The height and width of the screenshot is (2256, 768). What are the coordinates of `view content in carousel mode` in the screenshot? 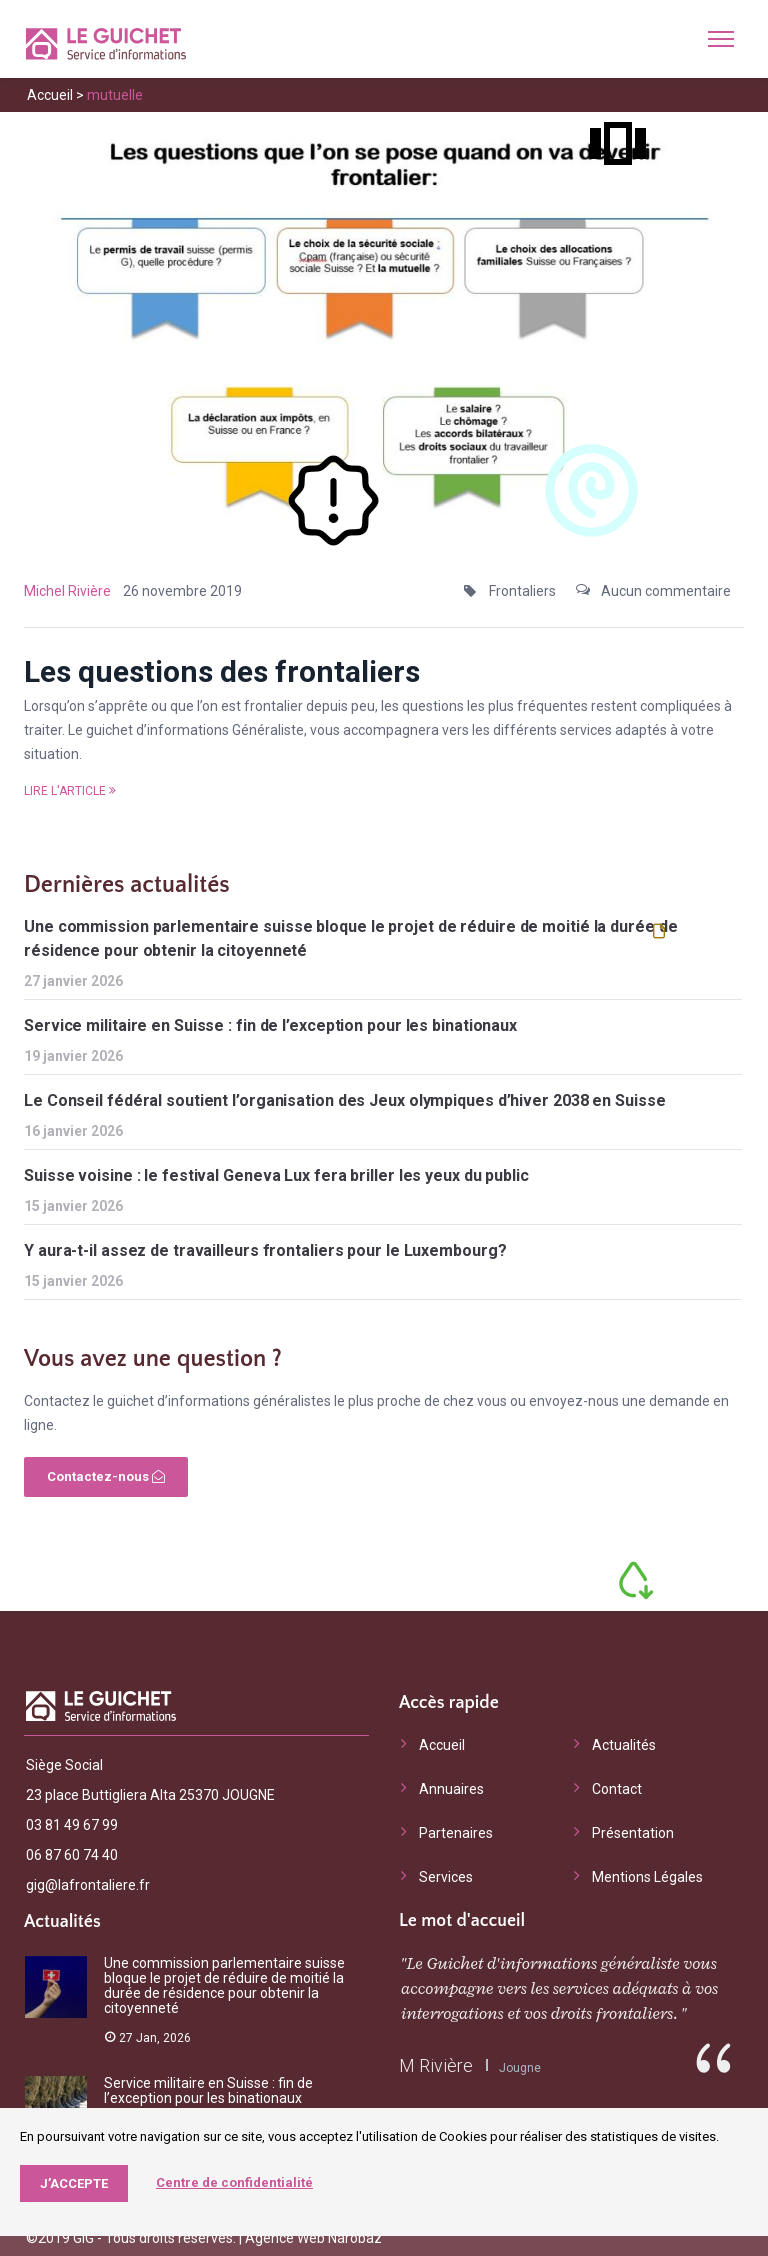 It's located at (618, 145).